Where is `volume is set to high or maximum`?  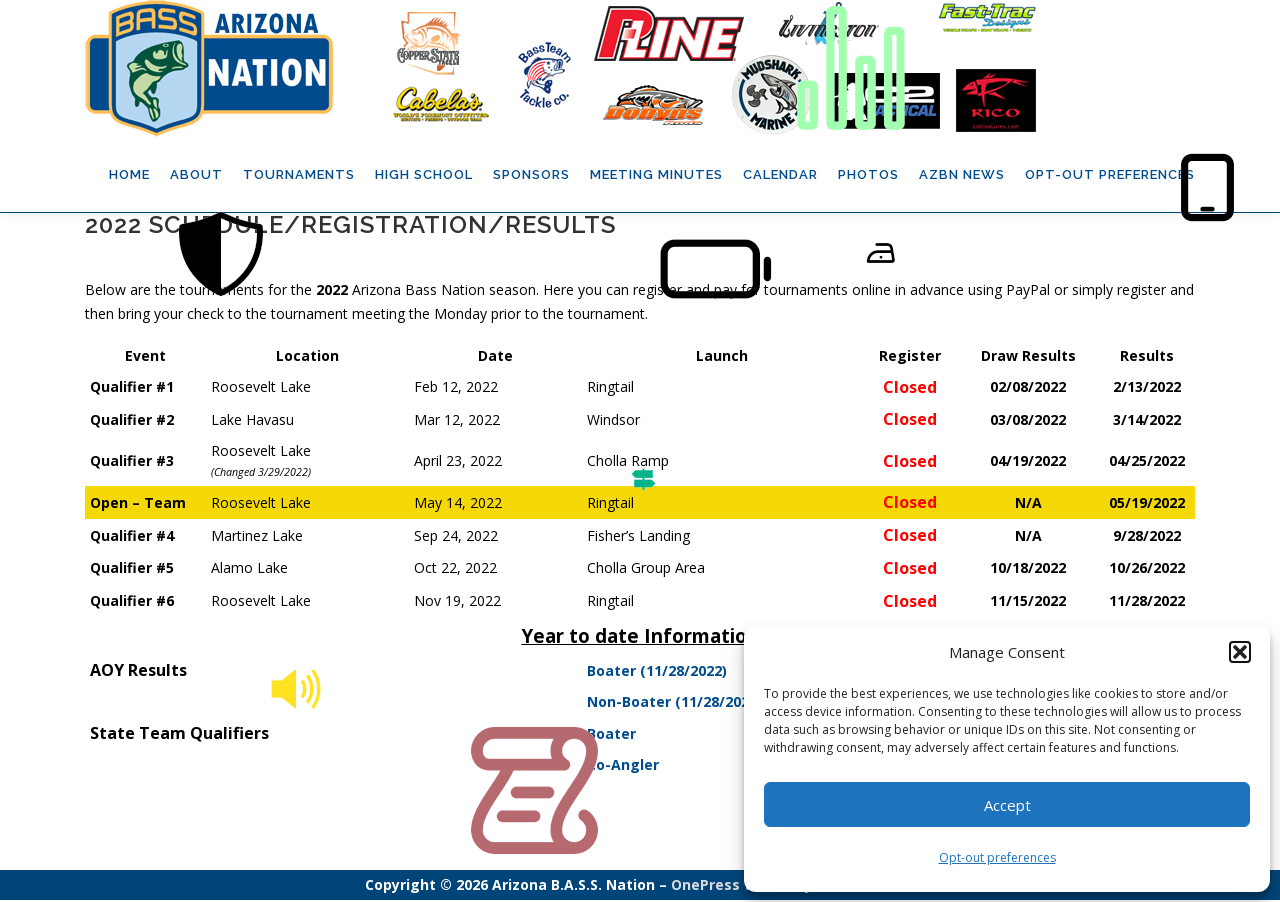 volume is set to high or maximum is located at coordinates (296, 689).